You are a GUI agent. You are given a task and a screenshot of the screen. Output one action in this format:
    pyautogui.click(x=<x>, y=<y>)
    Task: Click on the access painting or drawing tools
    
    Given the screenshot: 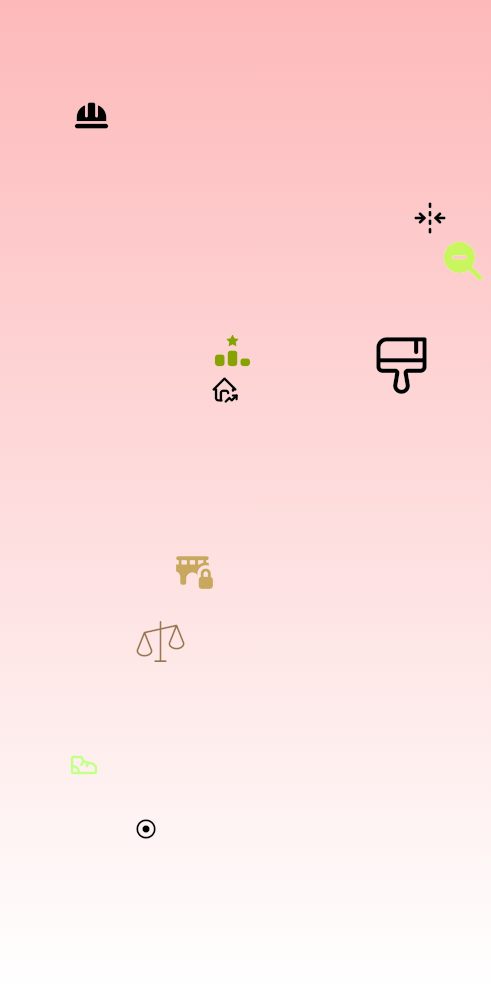 What is the action you would take?
    pyautogui.click(x=401, y=364)
    